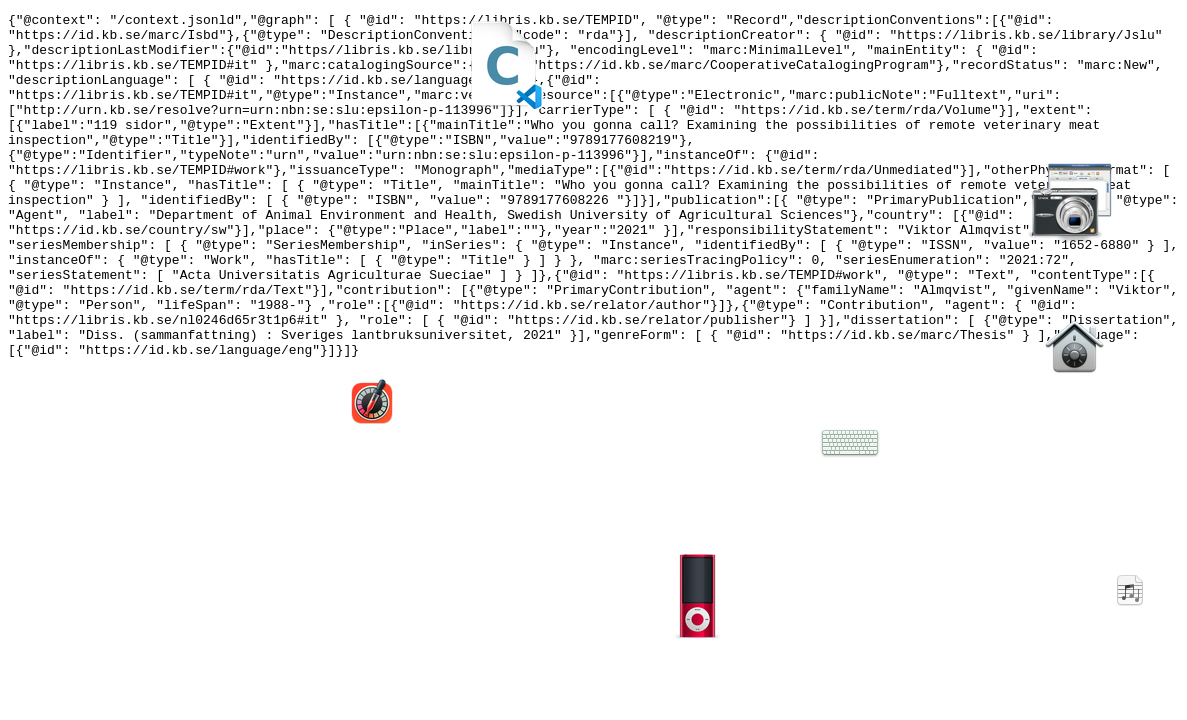  What do you see at coordinates (1130, 590) in the screenshot?
I see `iMelody ringtone file` at bounding box center [1130, 590].